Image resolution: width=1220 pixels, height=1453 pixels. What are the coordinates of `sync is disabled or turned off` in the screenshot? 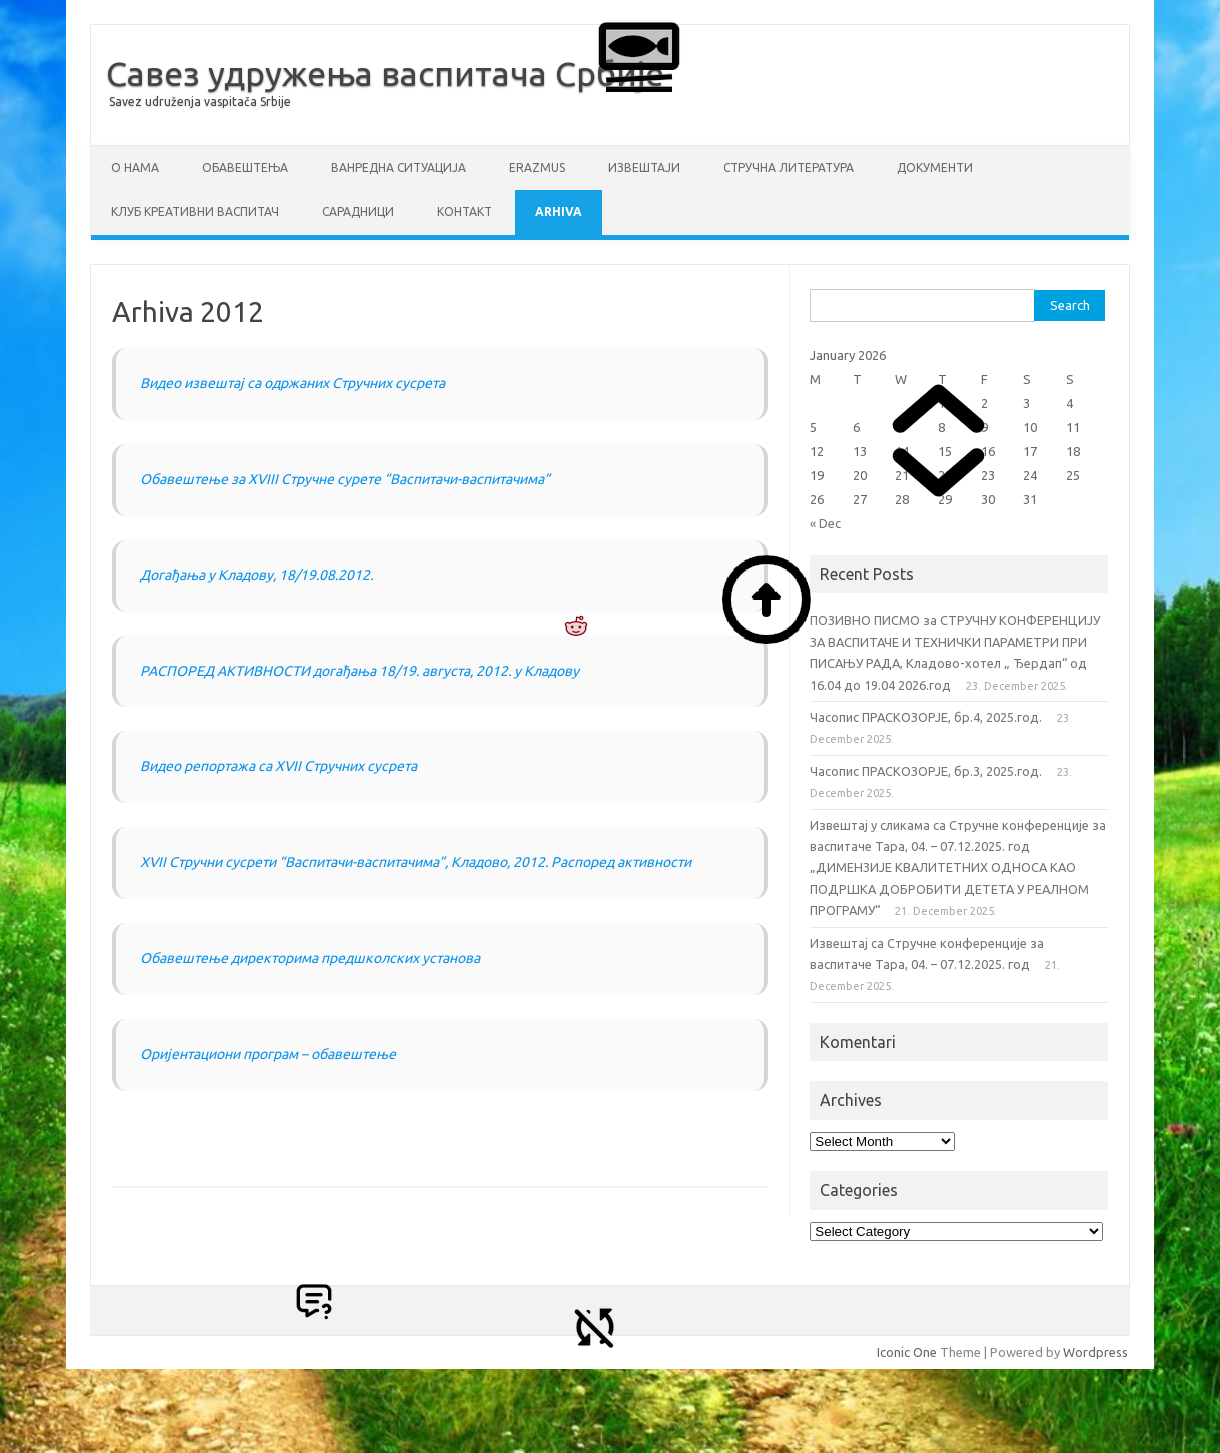 It's located at (595, 1327).